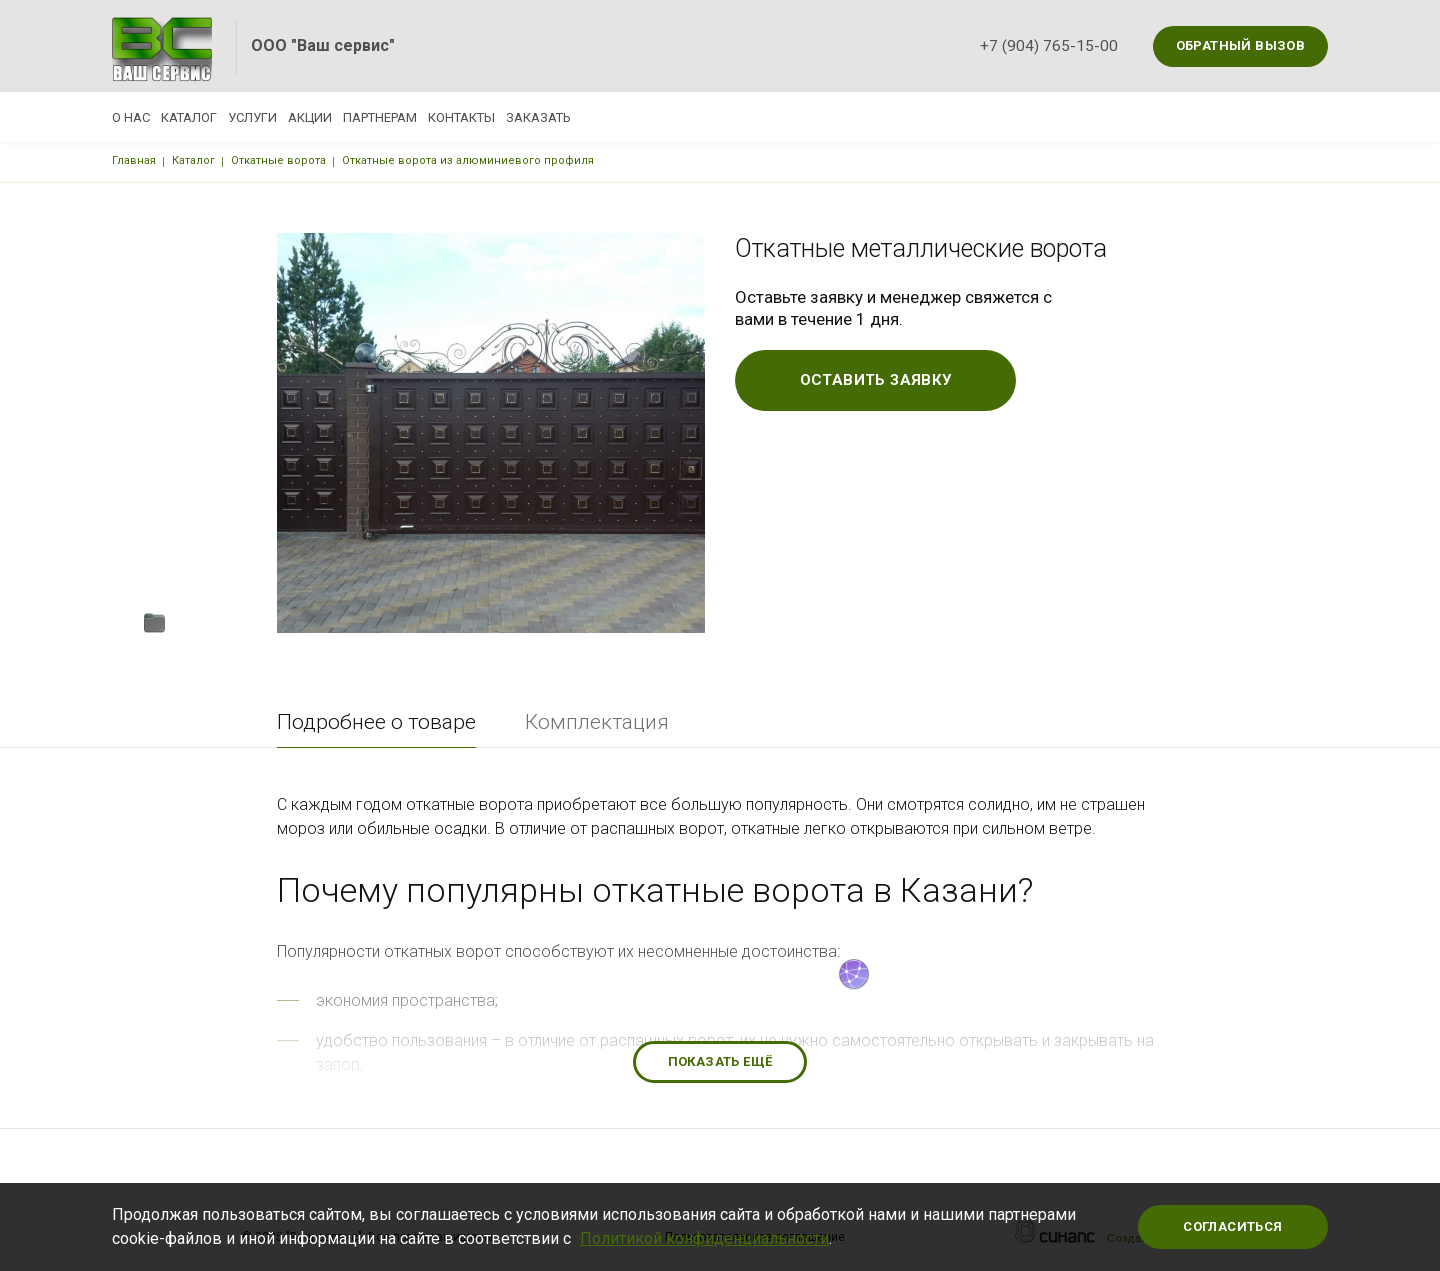  I want to click on open a folder to view its contents, so click(154, 622).